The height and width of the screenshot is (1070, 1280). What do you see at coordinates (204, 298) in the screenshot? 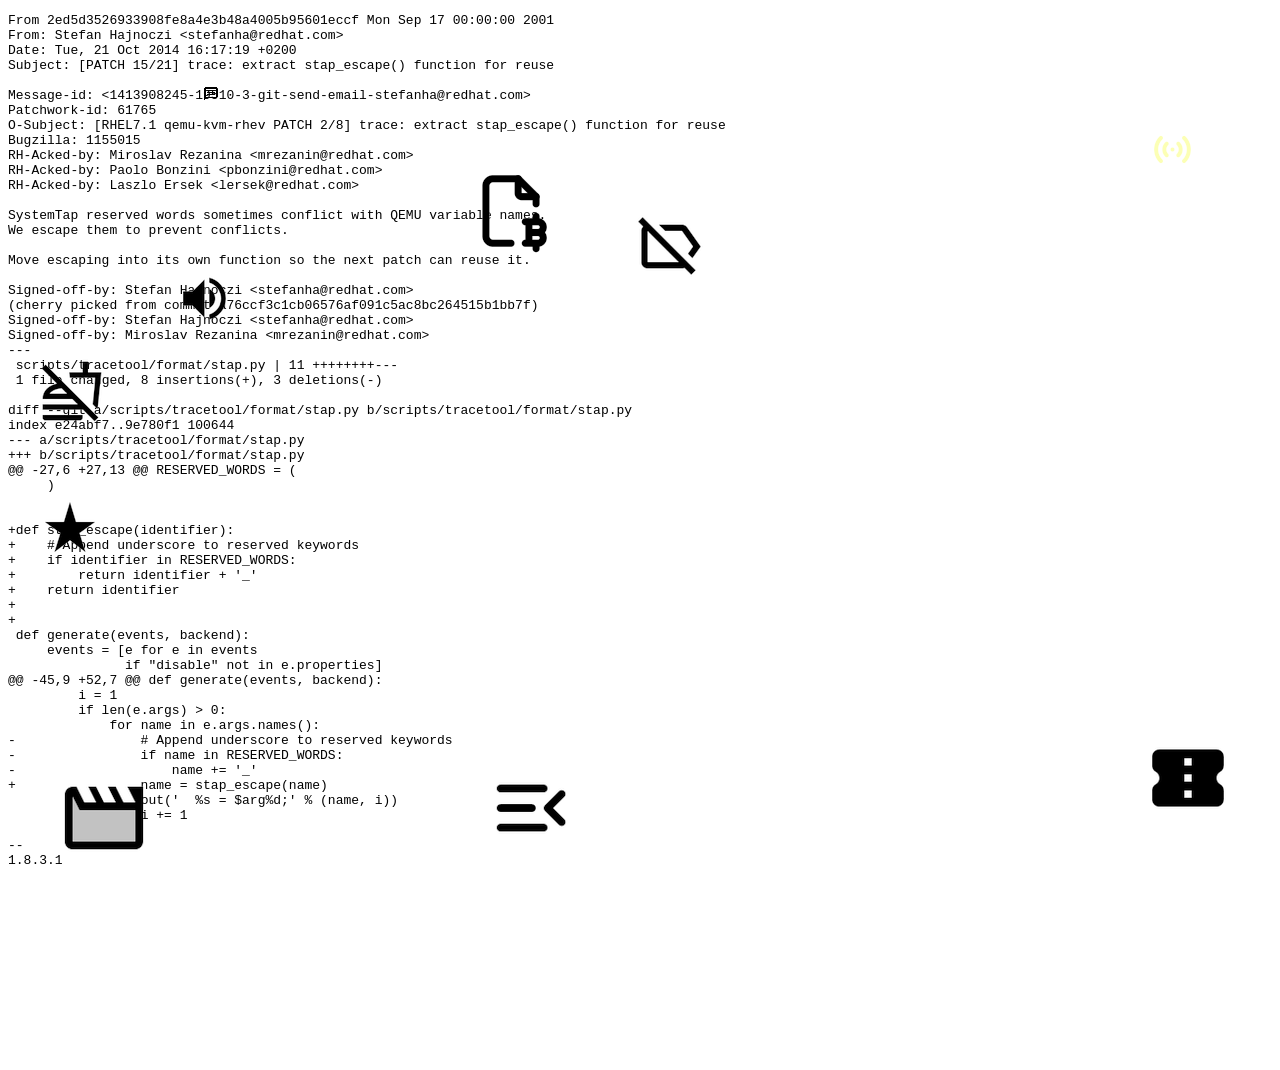
I see `increase or unmute audio volume` at bounding box center [204, 298].